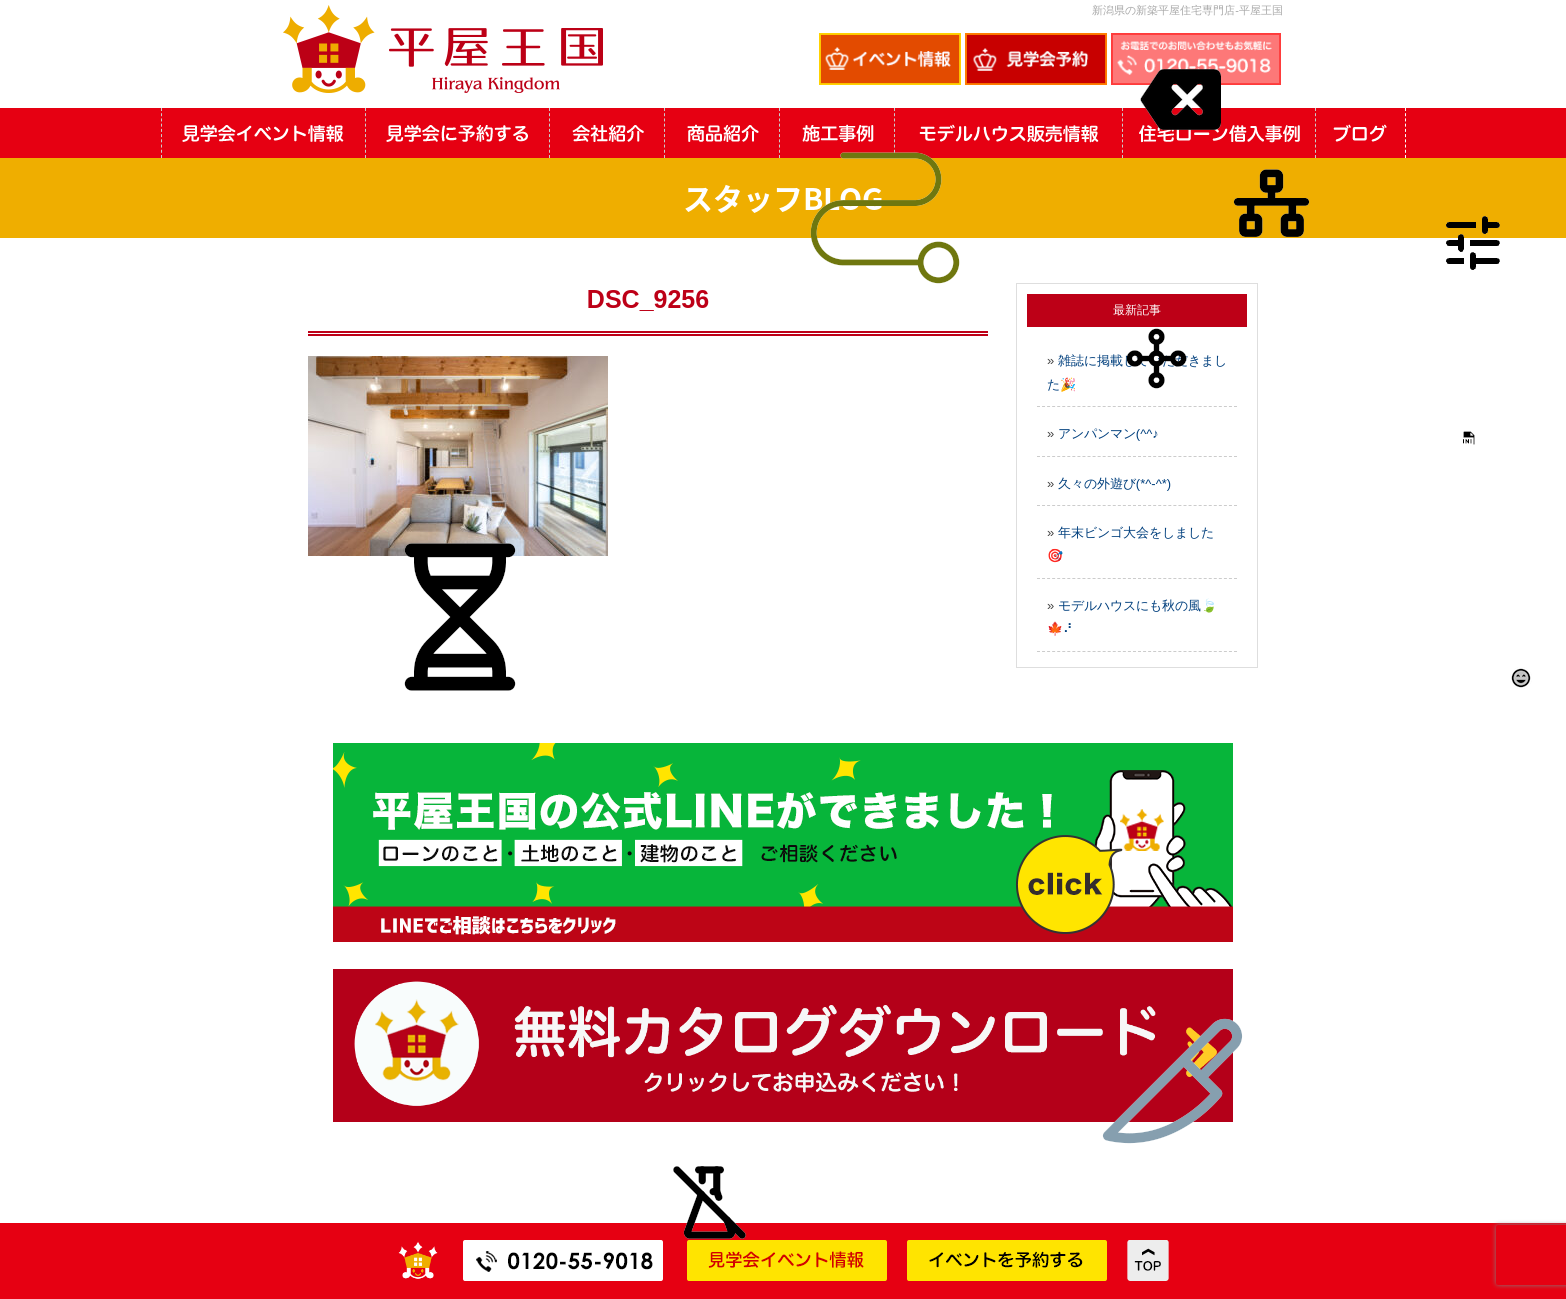 This screenshot has height=1299, width=1566. Describe the element at coordinates (1473, 243) in the screenshot. I see `adjust settings or preferences` at that location.